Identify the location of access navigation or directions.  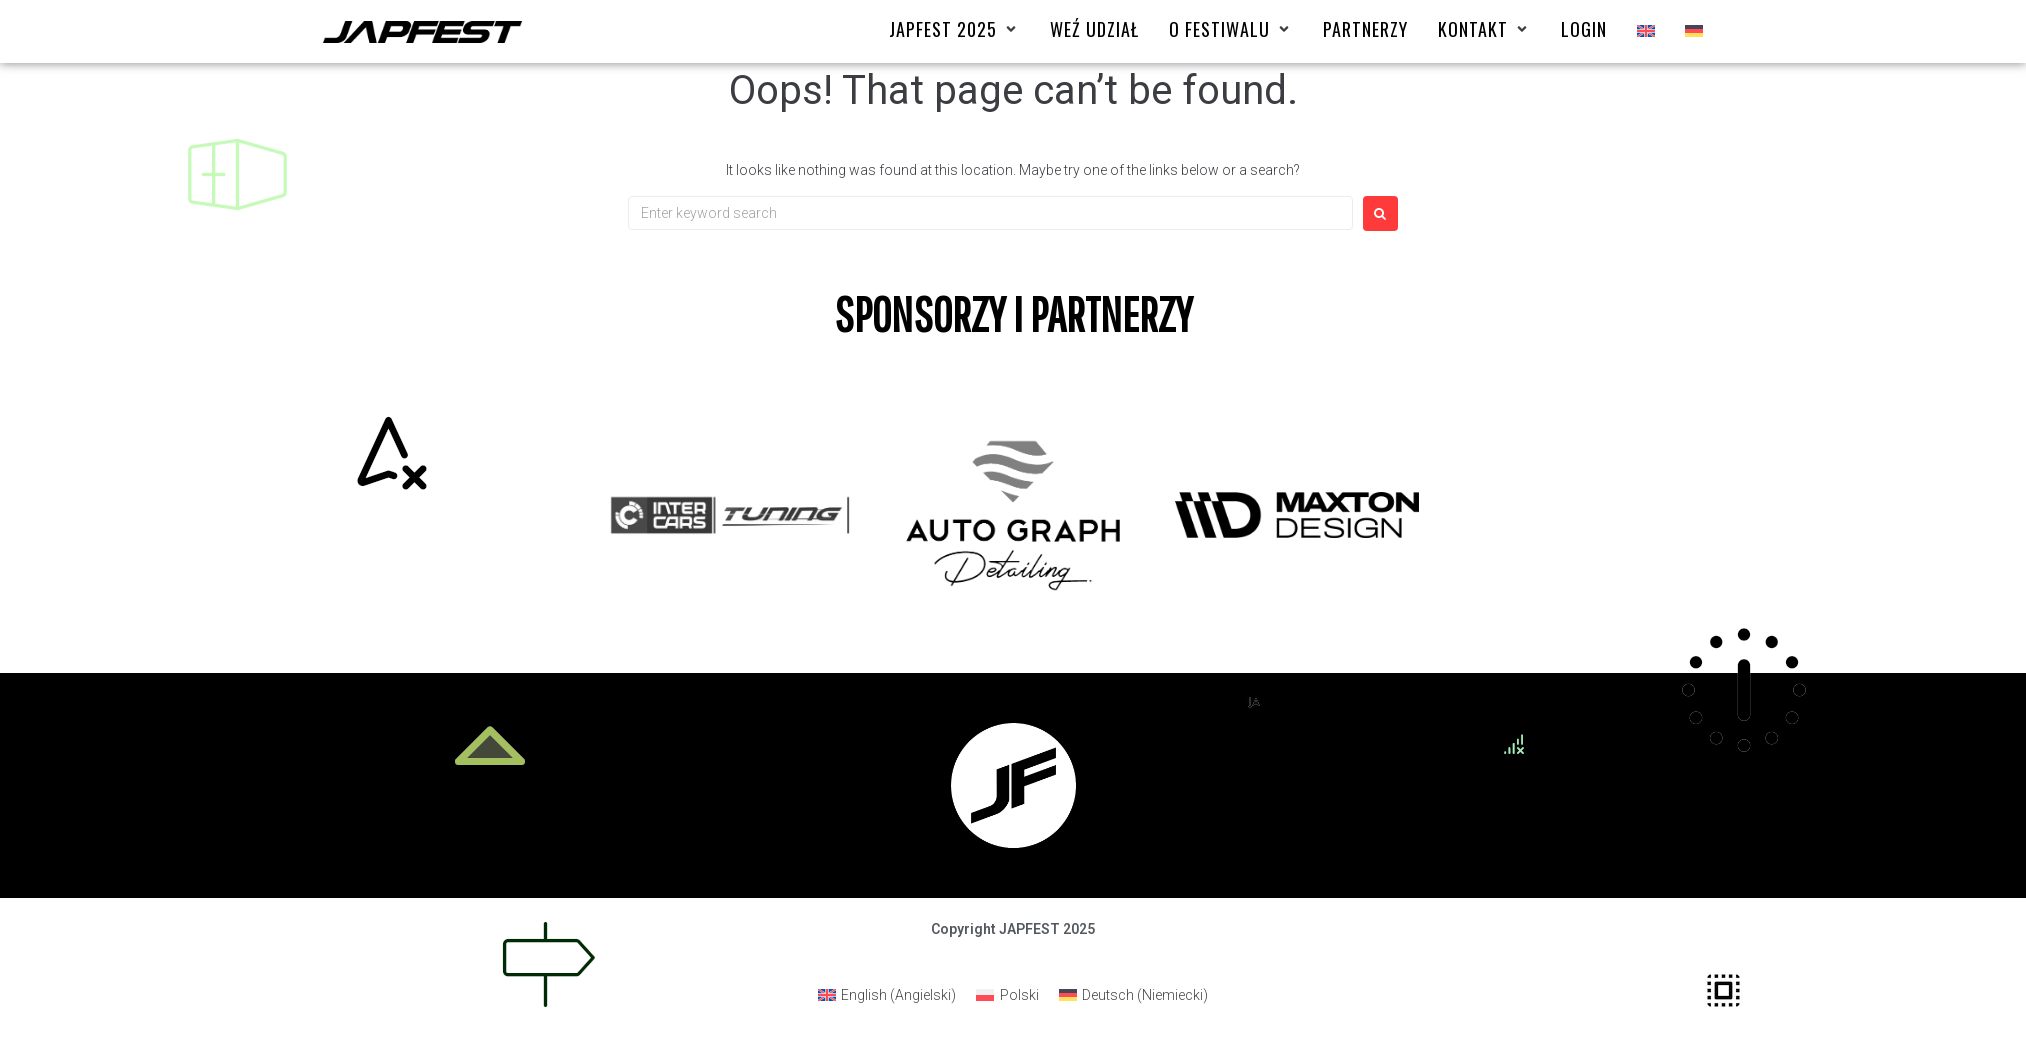
(545, 964).